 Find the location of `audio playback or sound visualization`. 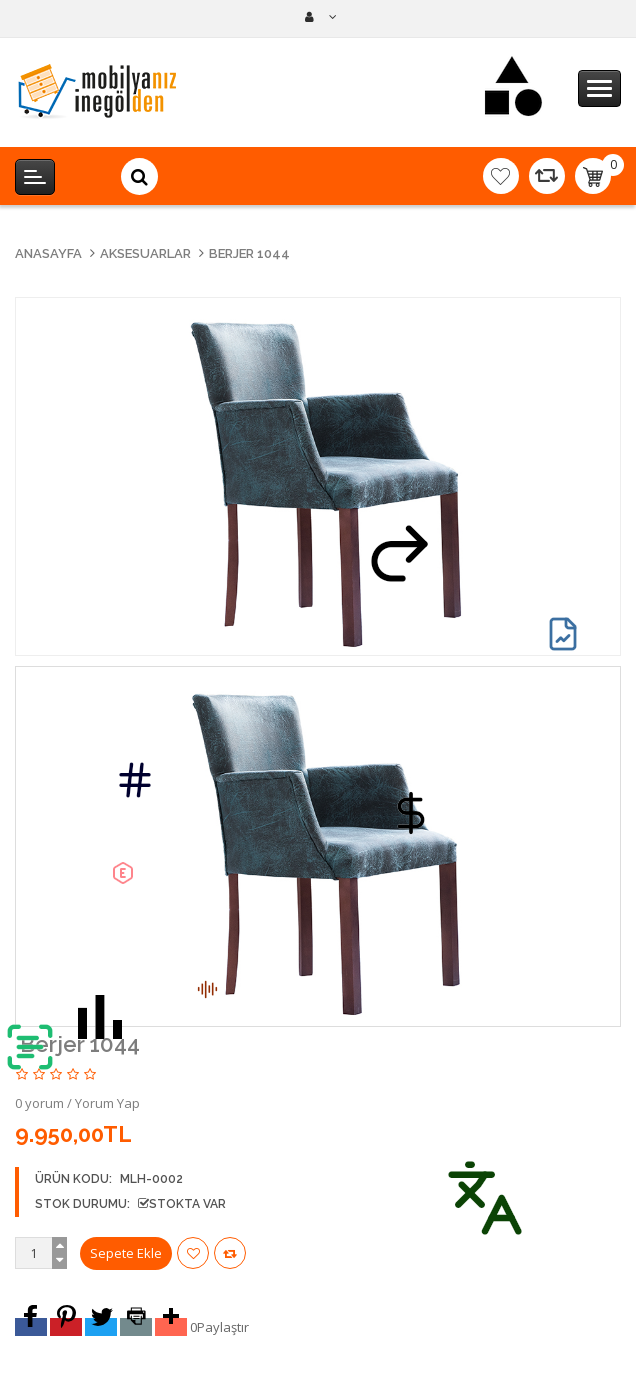

audio playback or sound visualization is located at coordinates (207, 989).